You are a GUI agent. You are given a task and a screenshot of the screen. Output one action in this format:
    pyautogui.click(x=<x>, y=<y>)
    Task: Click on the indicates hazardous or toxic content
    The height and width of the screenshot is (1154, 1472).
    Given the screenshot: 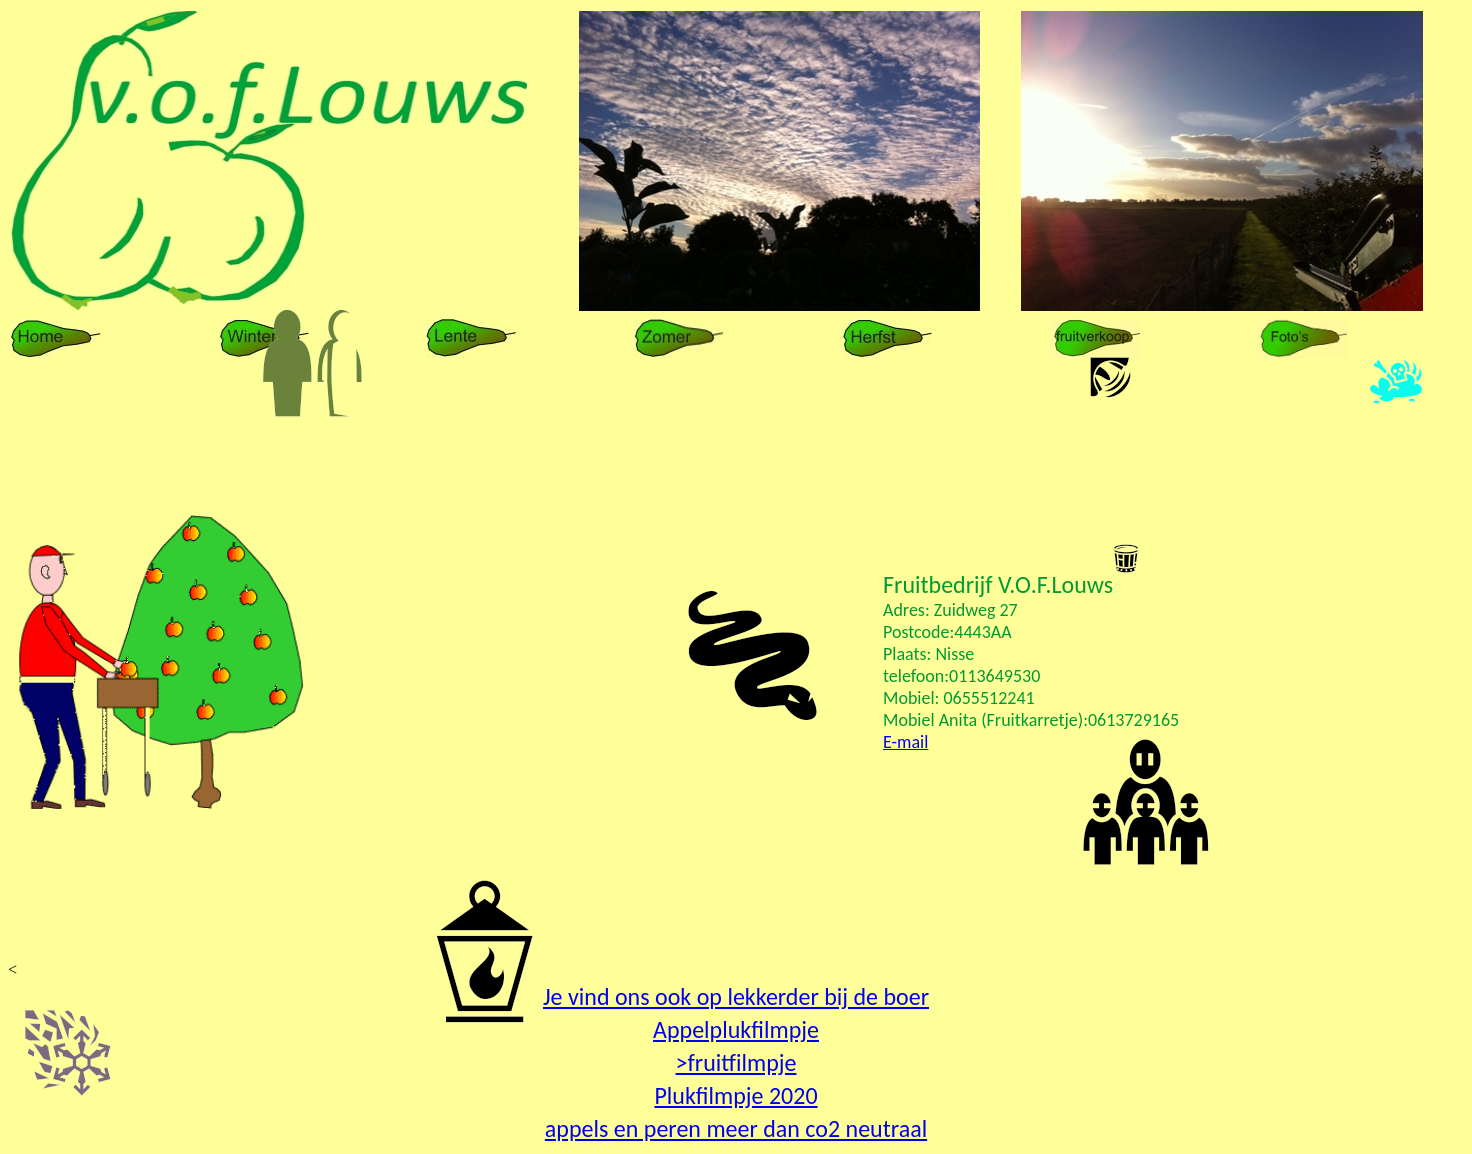 What is the action you would take?
    pyautogui.click(x=1396, y=377)
    